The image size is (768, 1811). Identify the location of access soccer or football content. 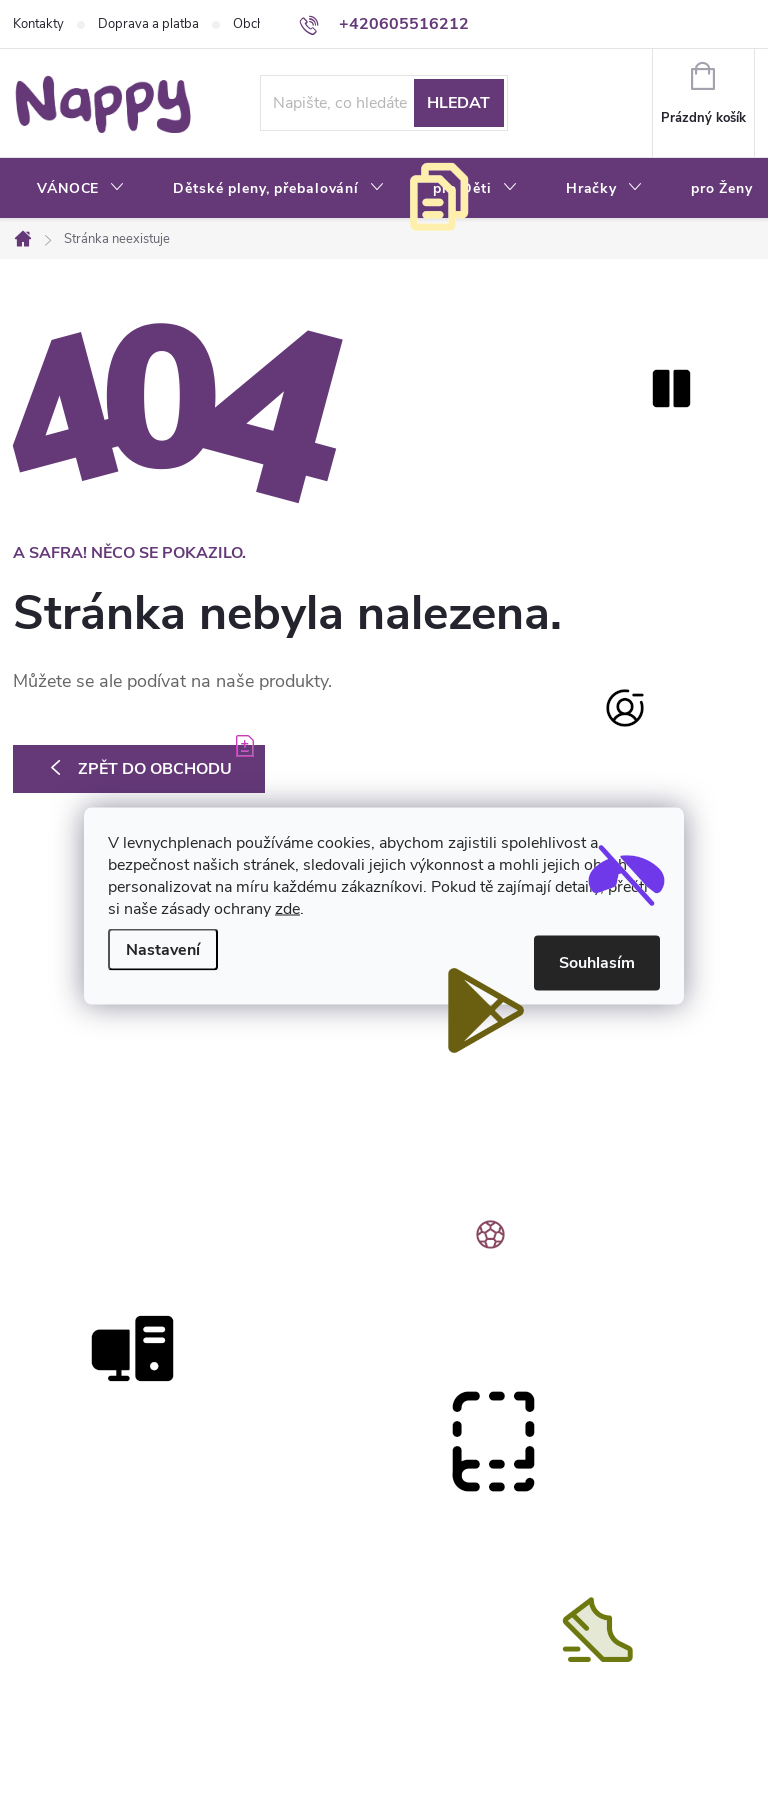
(490, 1234).